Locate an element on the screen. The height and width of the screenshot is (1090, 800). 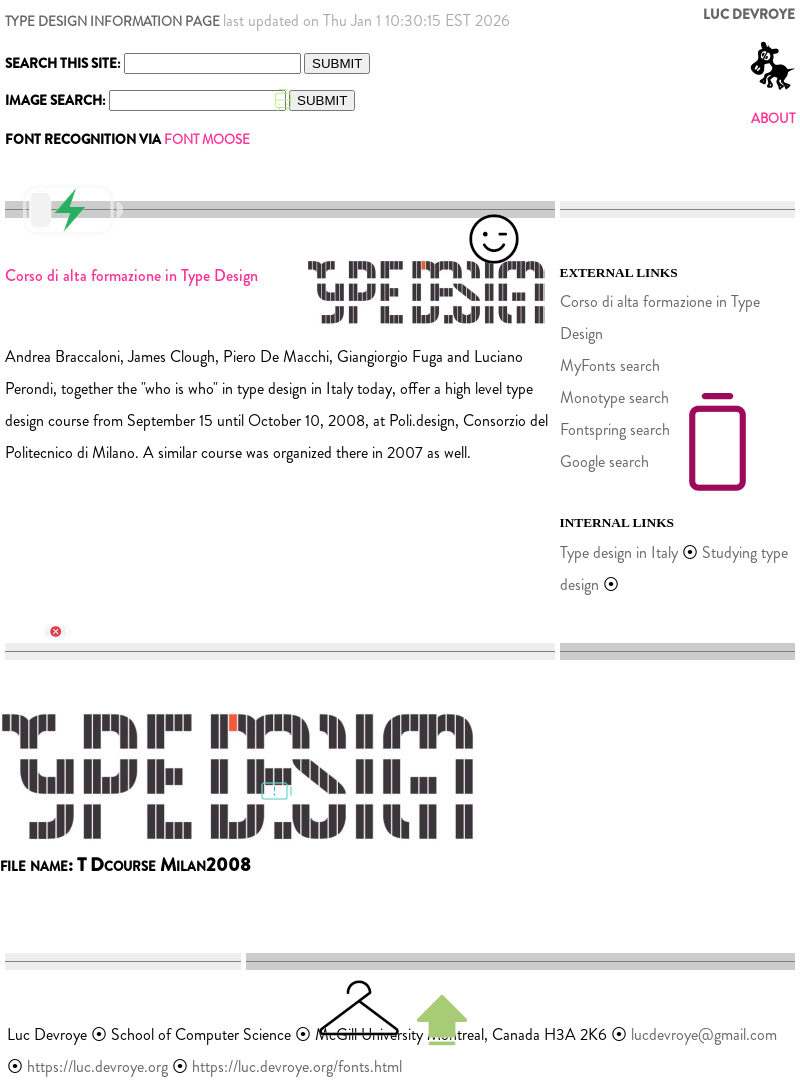
upload a file or document is located at coordinates (442, 1022).